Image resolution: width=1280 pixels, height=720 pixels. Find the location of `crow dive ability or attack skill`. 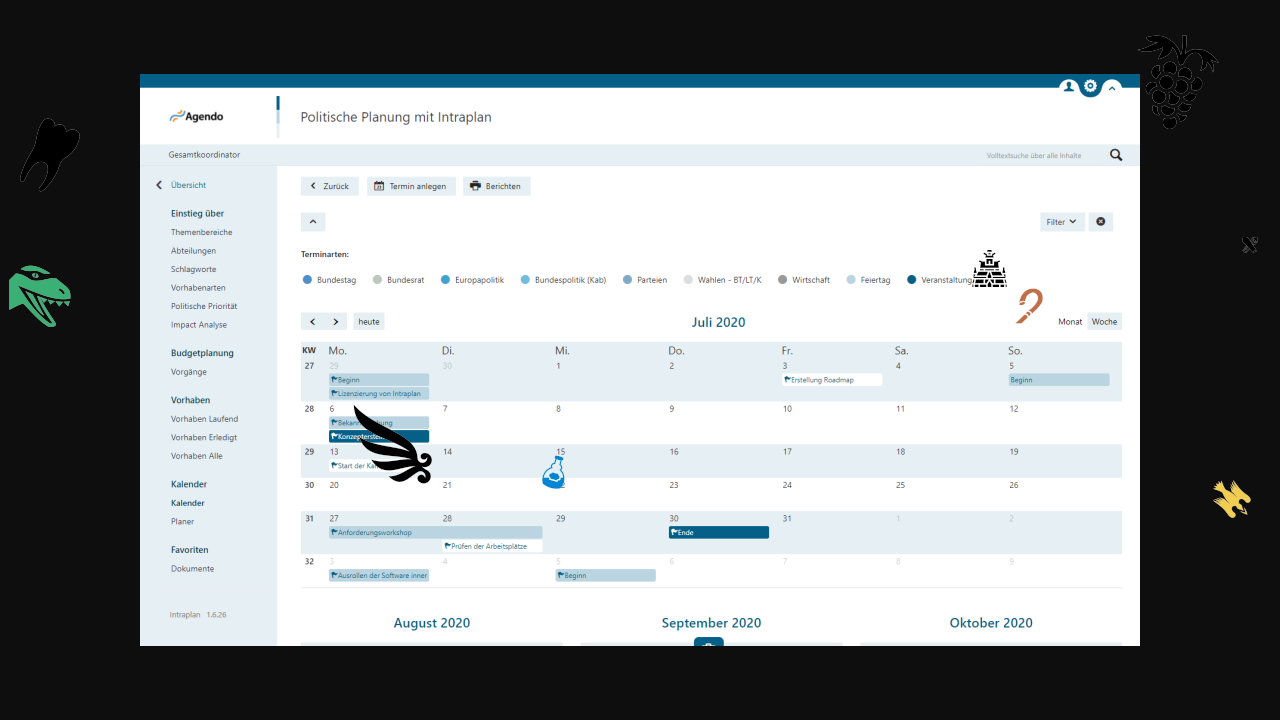

crow dive ability or attack skill is located at coordinates (1232, 499).